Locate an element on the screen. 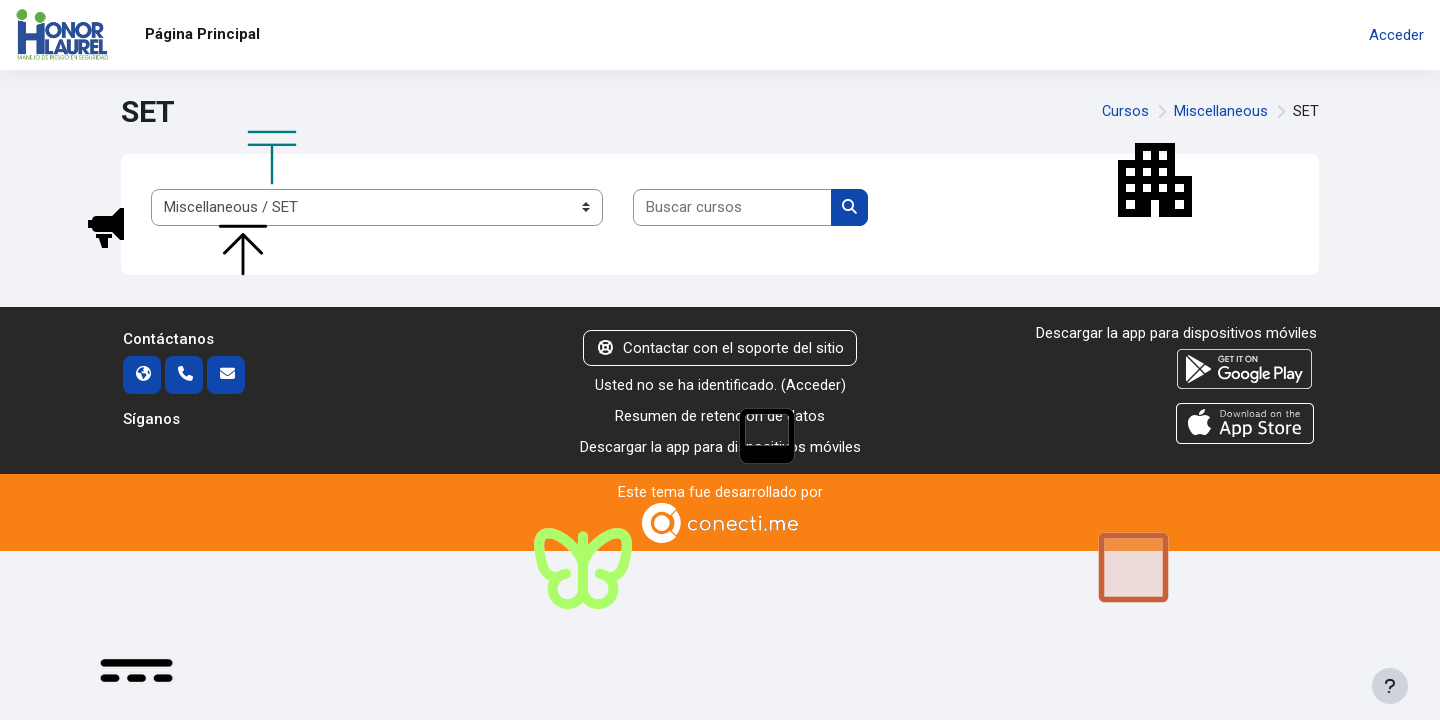  upload a file or content is located at coordinates (243, 249).